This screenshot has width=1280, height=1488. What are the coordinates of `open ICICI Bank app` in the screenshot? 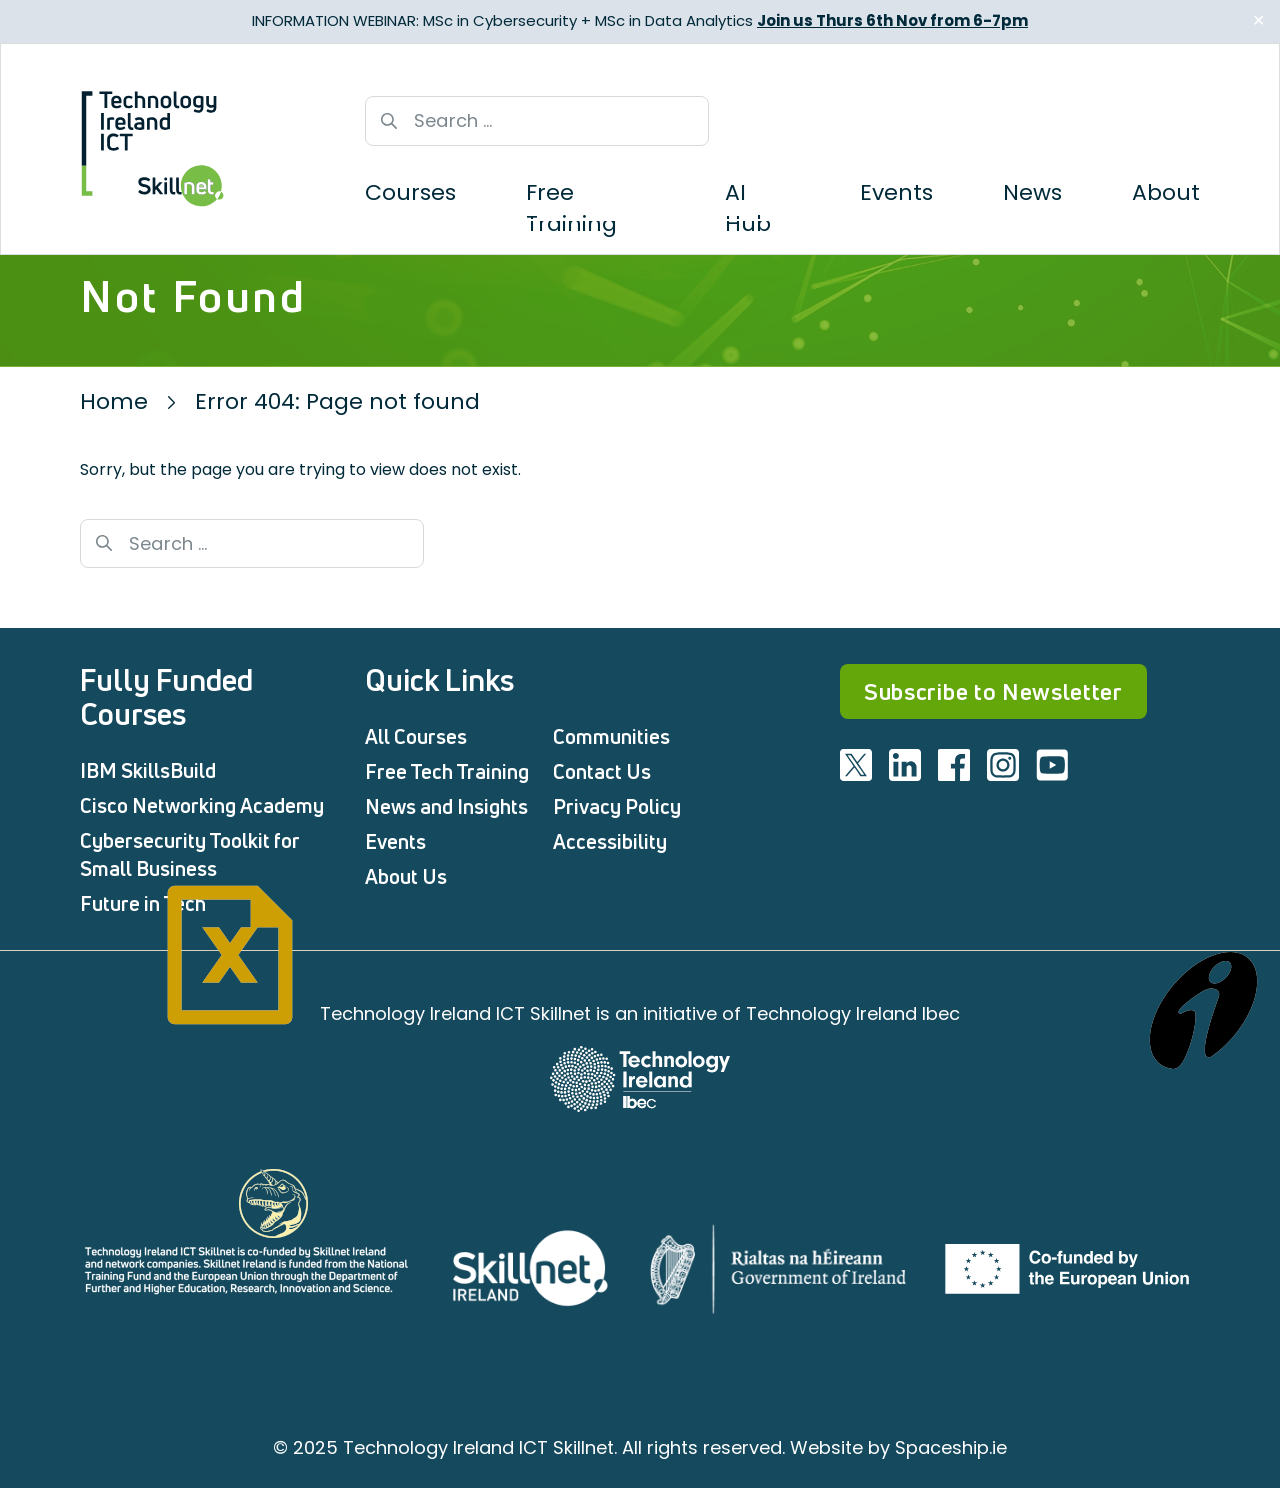 It's located at (1203, 1010).